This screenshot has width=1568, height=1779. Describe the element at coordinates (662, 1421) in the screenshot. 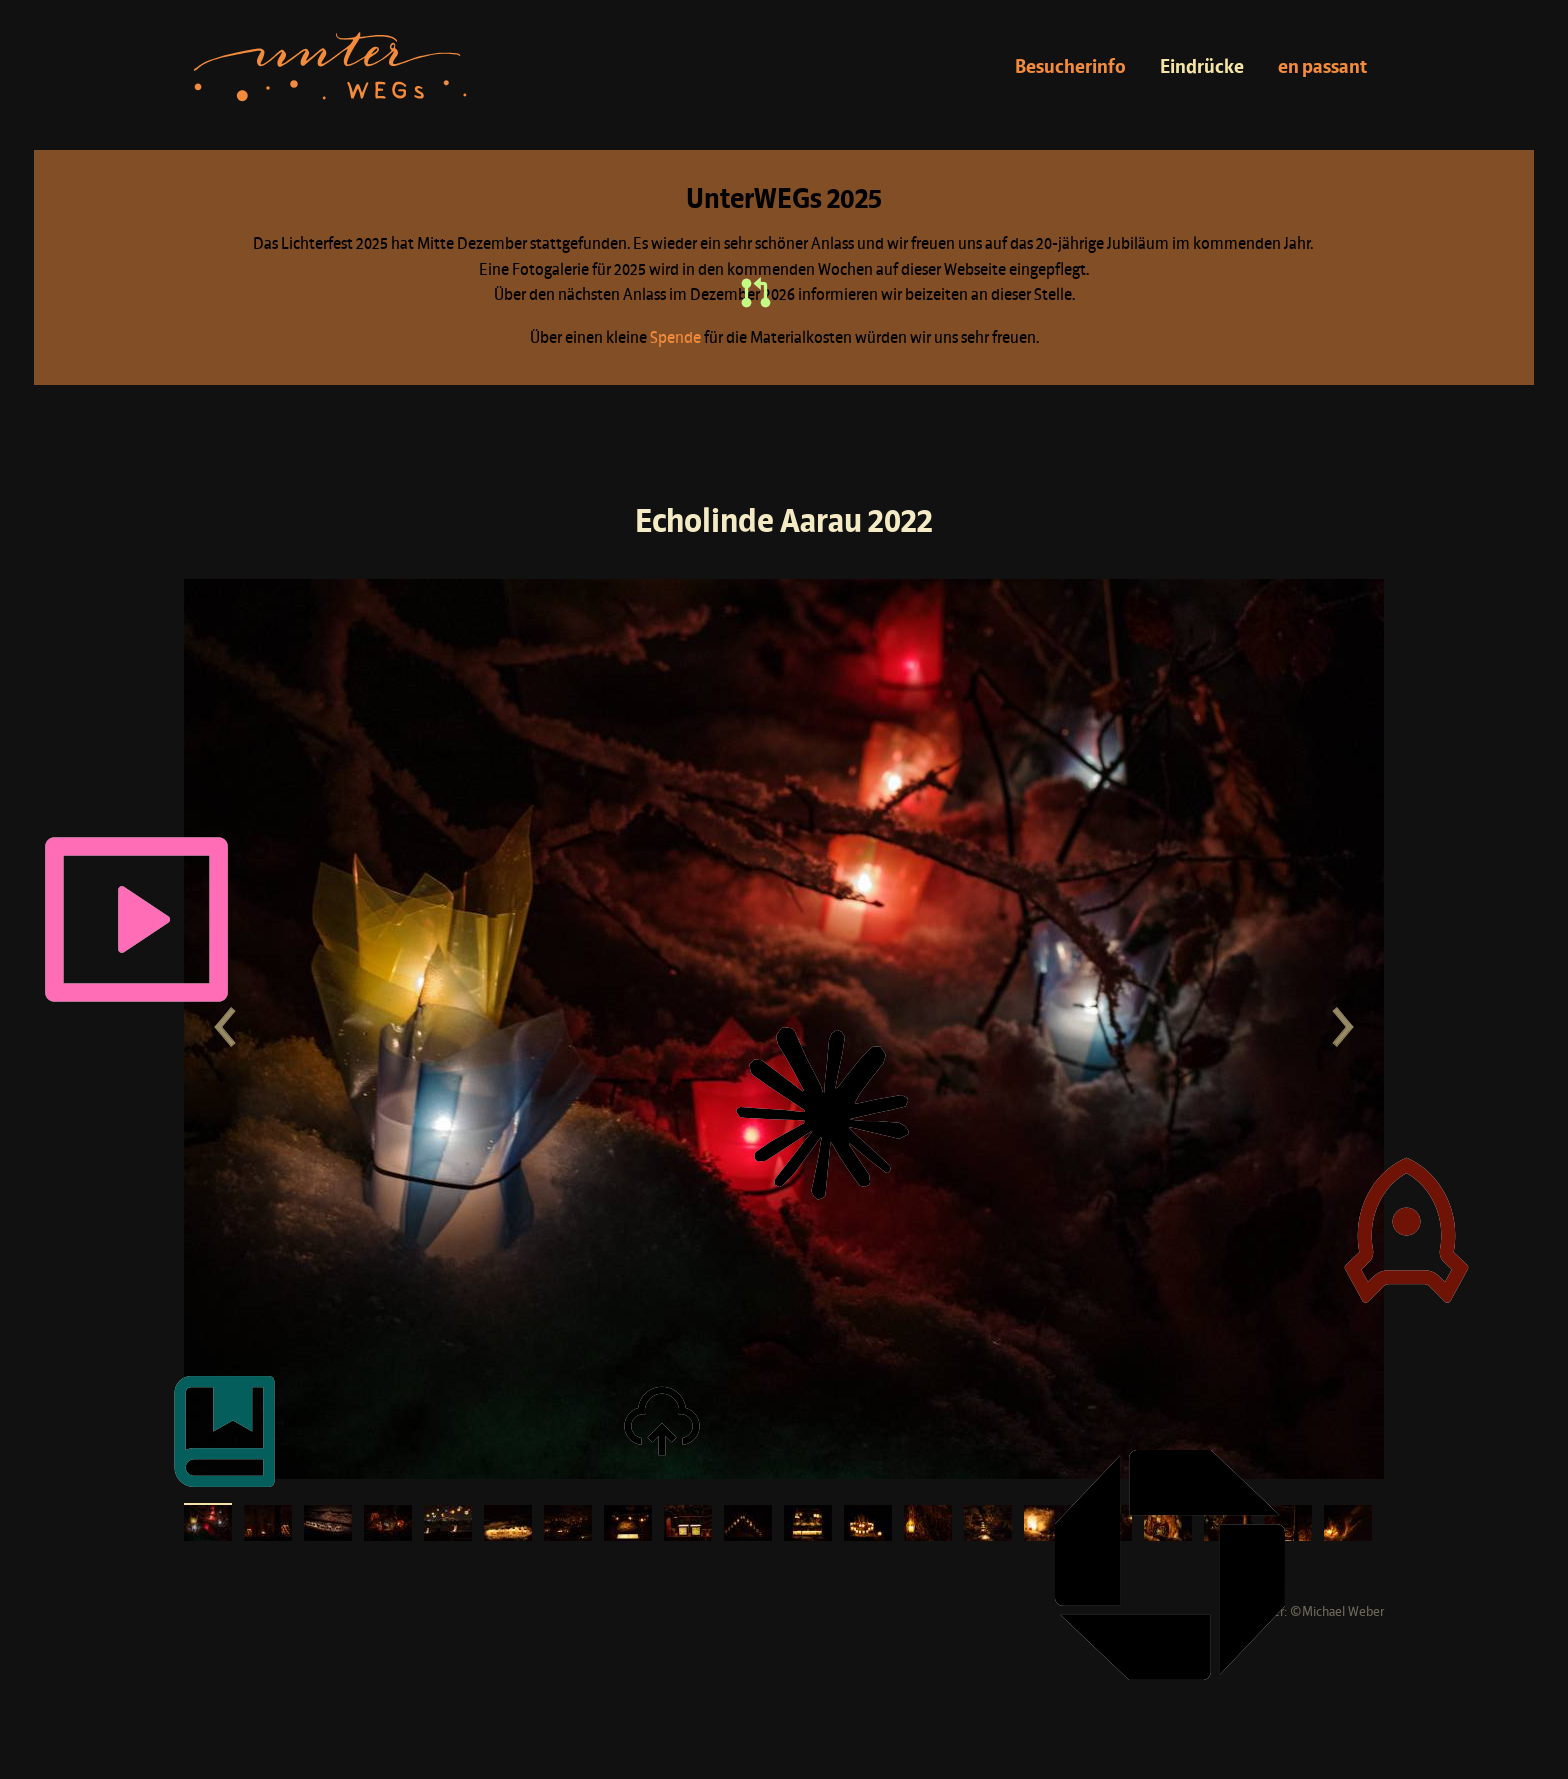

I see `upload file to cloud storage` at that location.